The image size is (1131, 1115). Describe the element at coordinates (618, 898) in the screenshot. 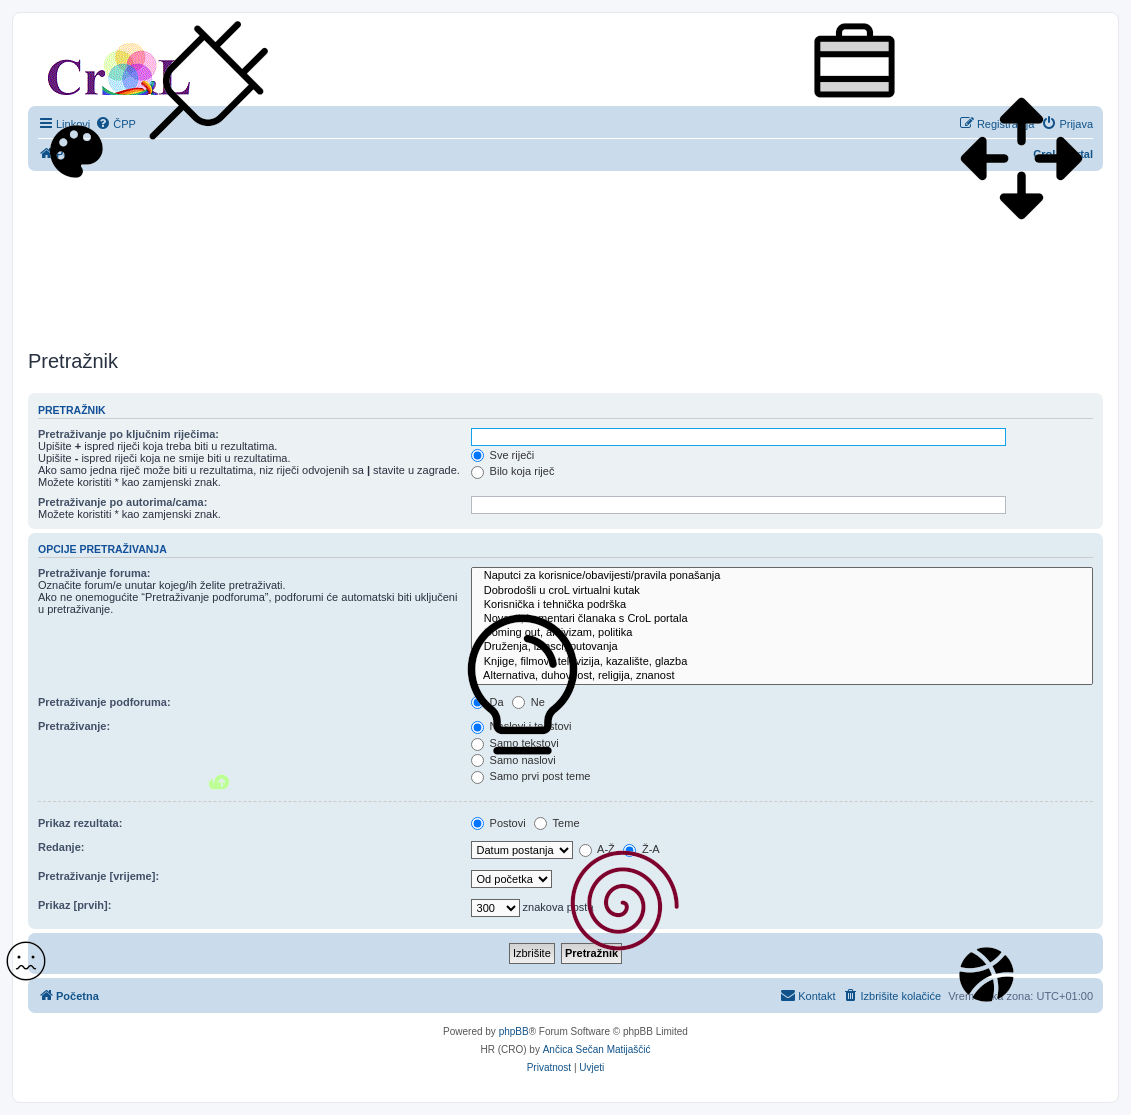

I see `indicates loading or processing in progress` at that location.